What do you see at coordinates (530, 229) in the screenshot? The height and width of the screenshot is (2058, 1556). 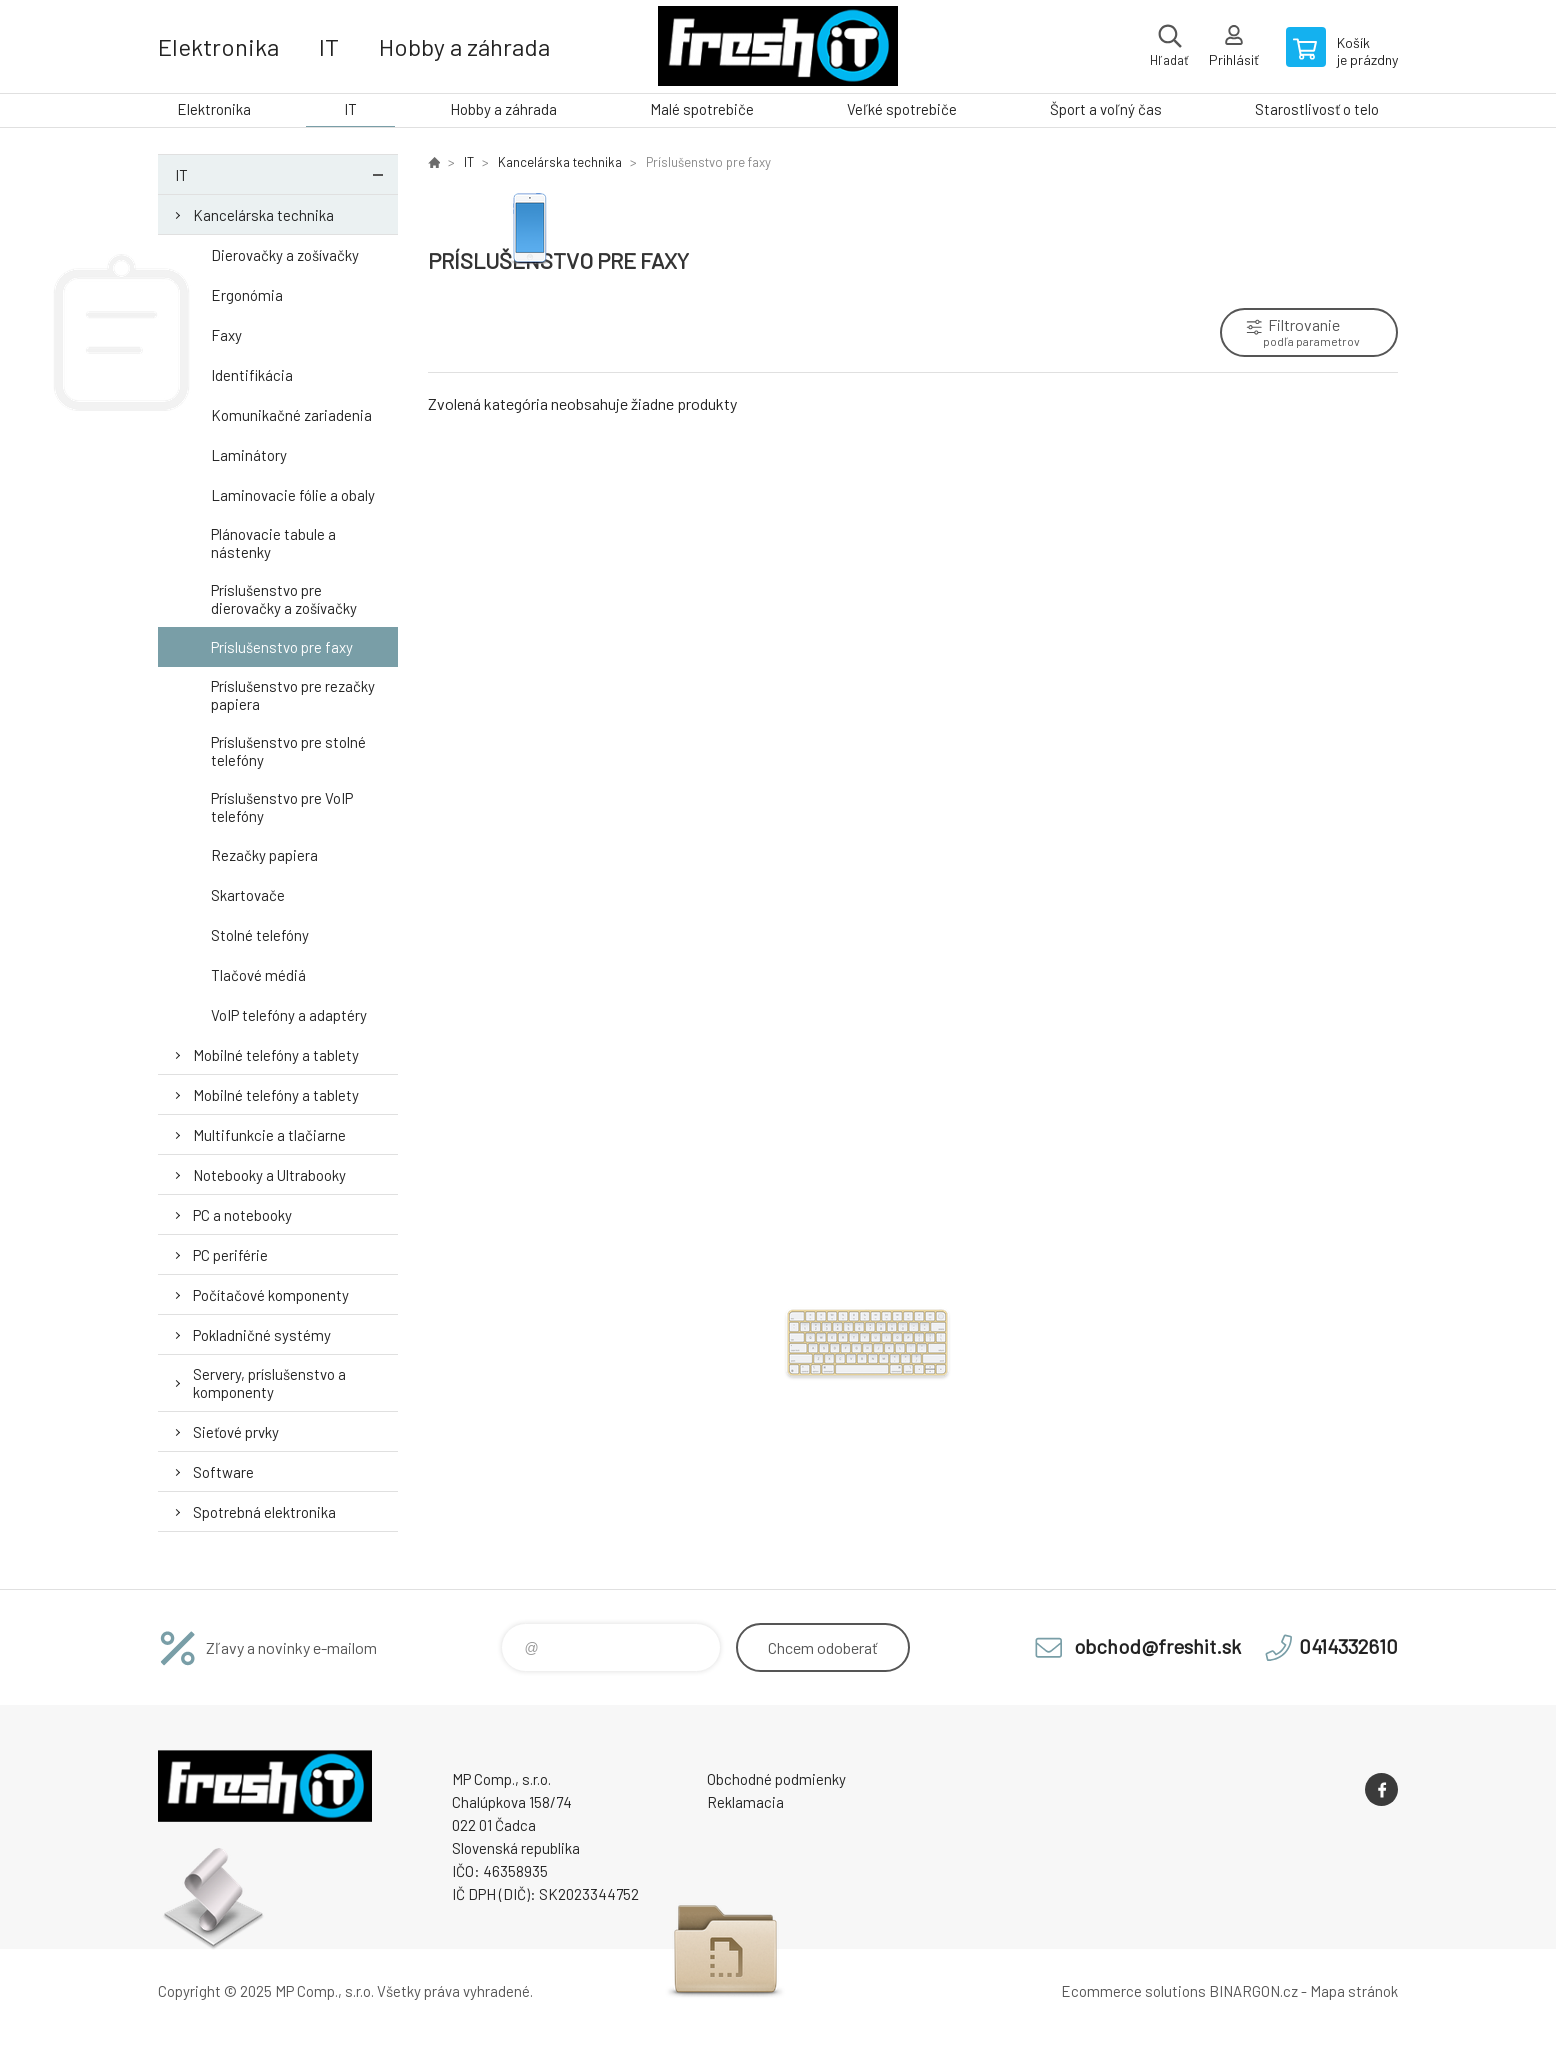 I see `indicates a connected iPod Touch device` at bounding box center [530, 229].